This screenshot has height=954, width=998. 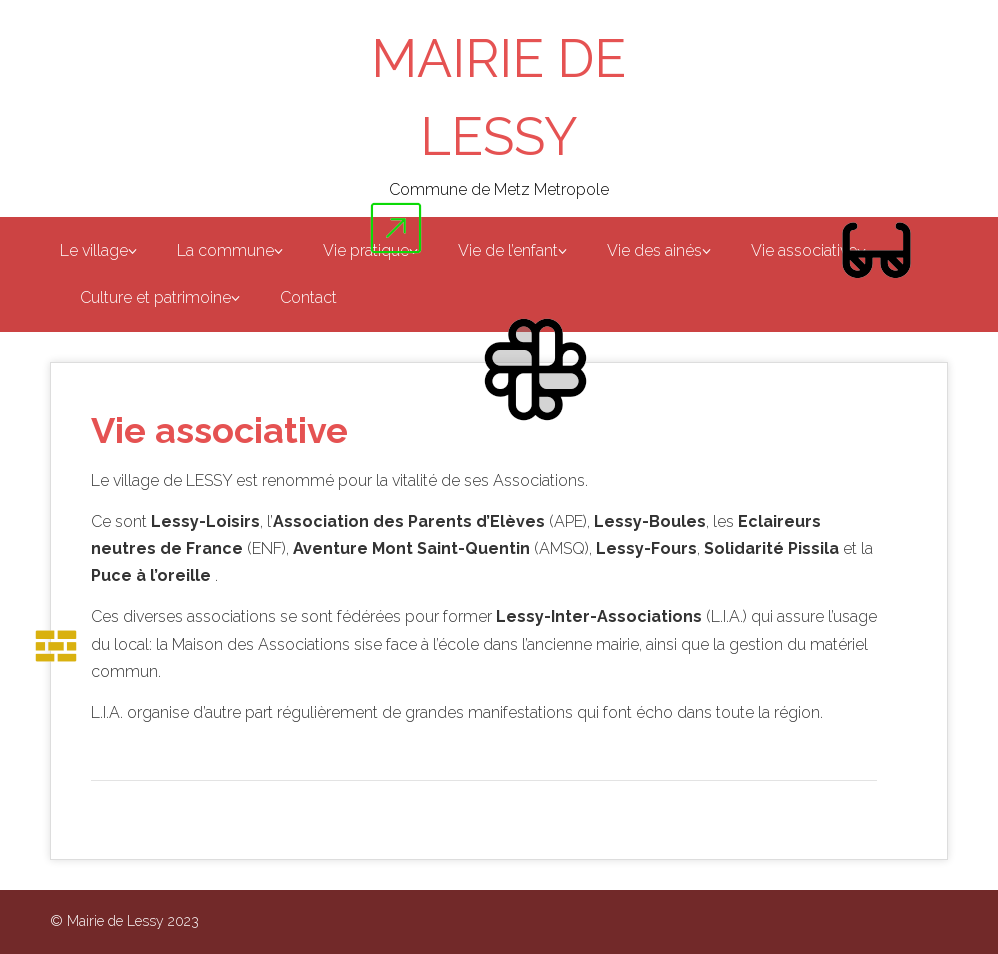 What do you see at coordinates (535, 369) in the screenshot?
I see `open Slack messaging app` at bounding box center [535, 369].